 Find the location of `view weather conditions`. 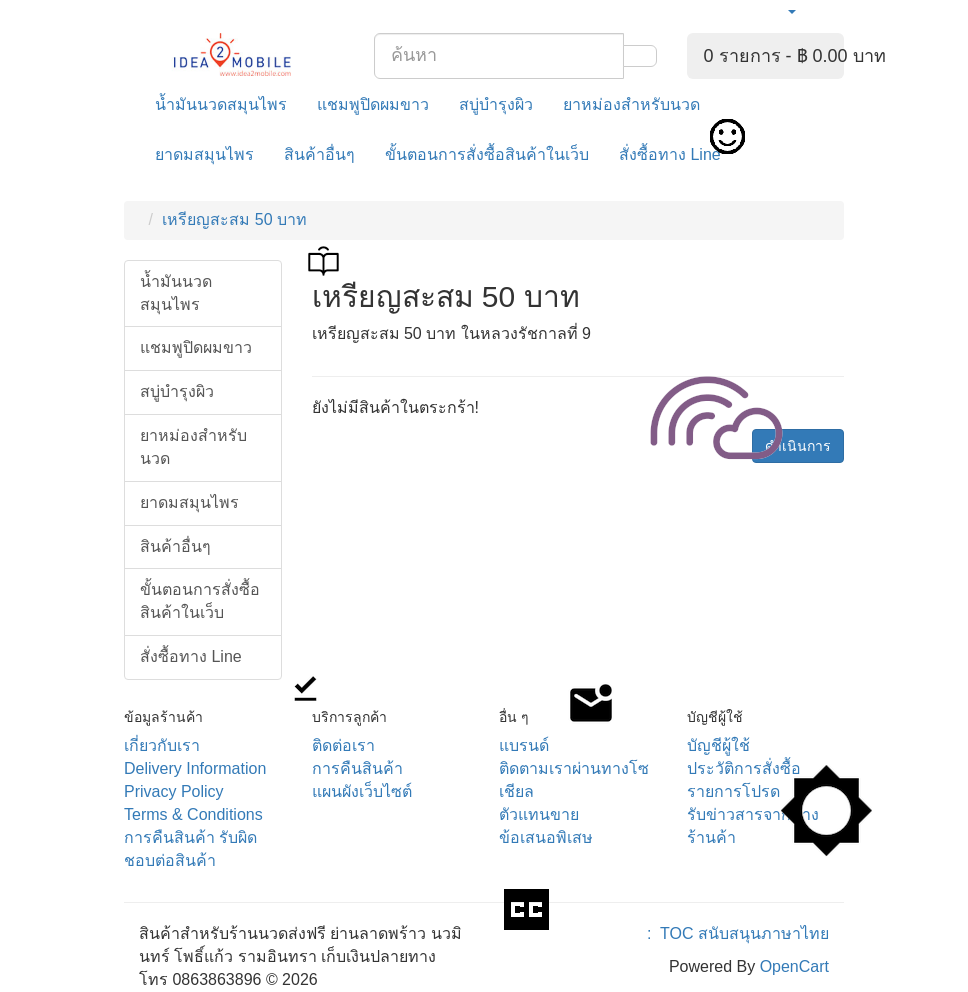

view weather conditions is located at coordinates (716, 415).